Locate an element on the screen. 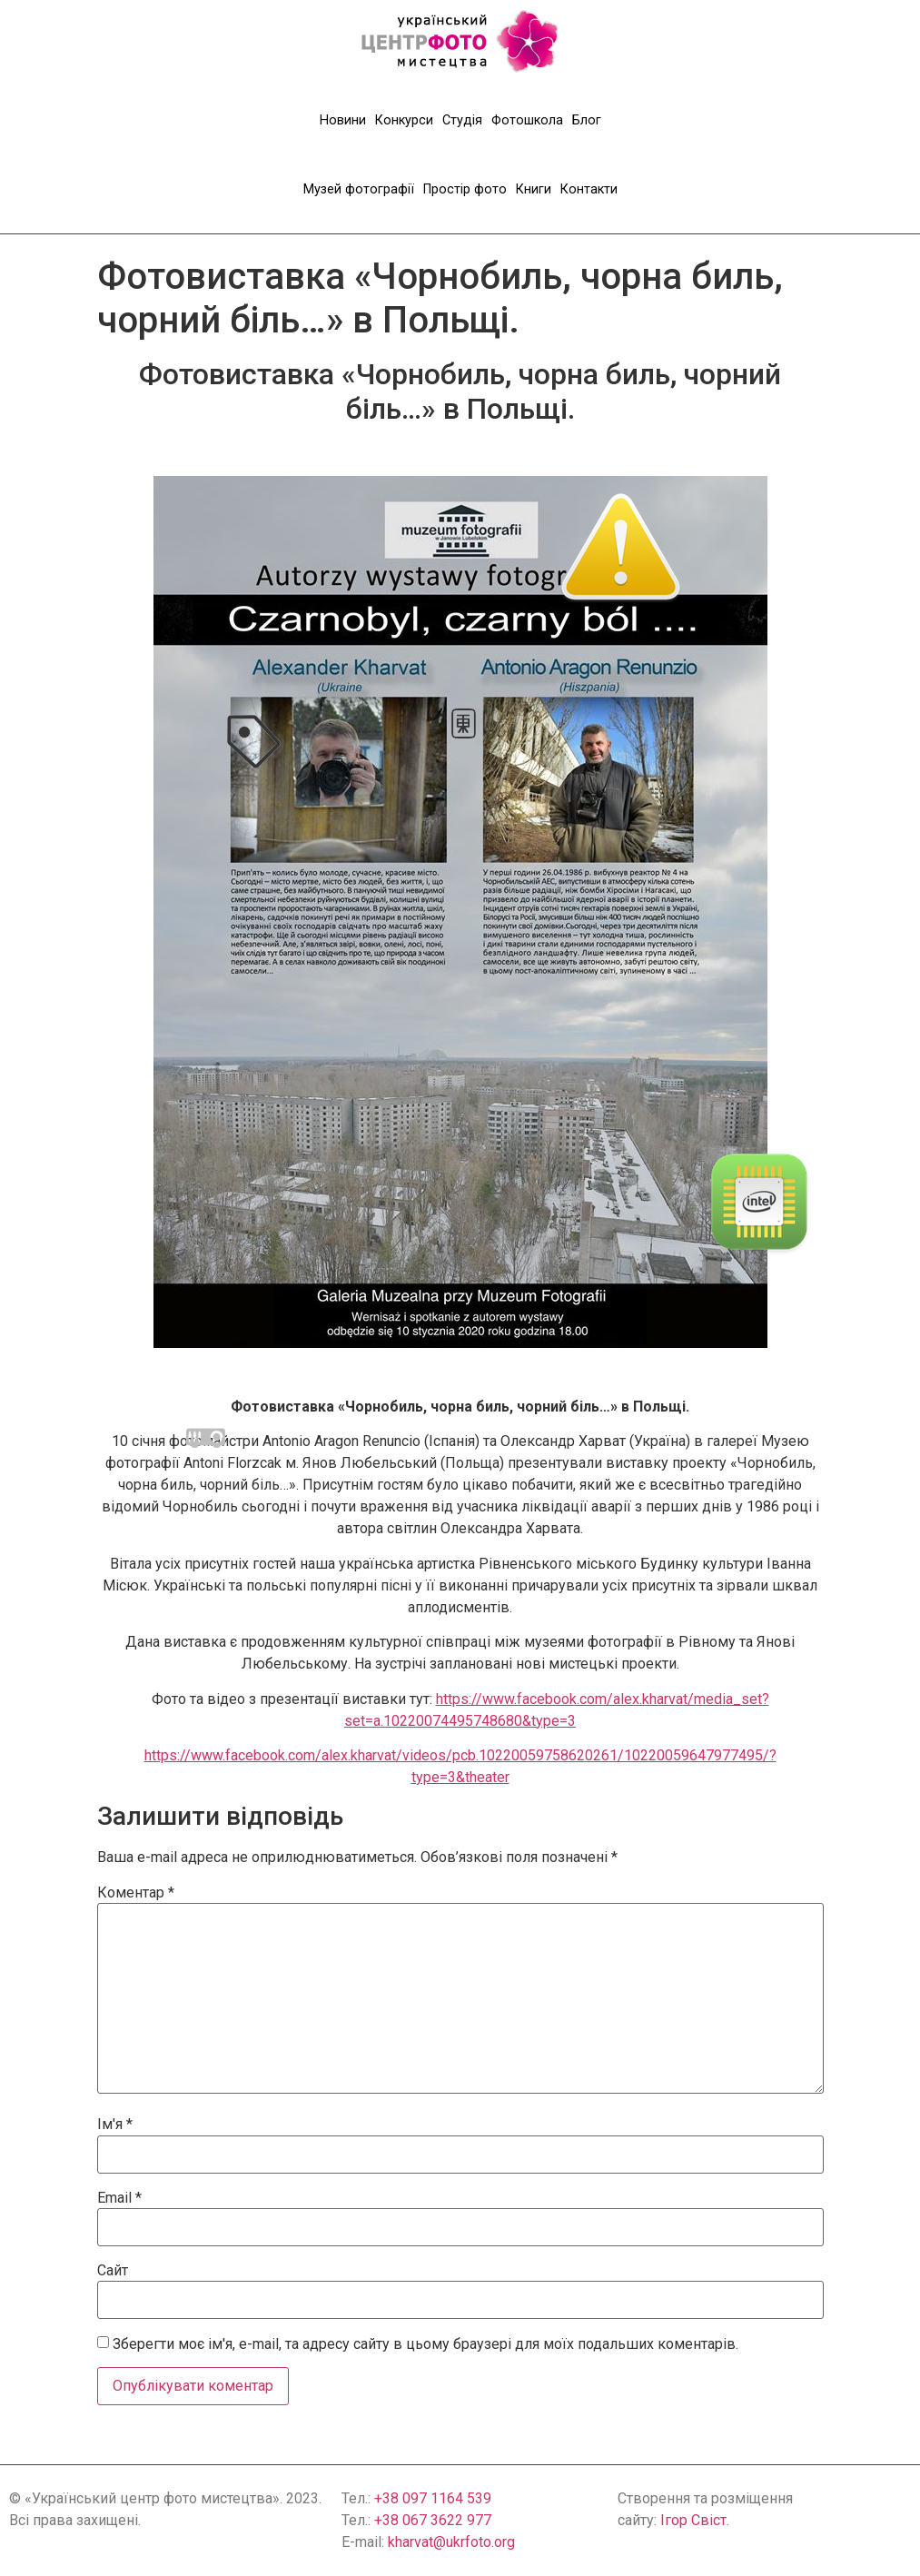  indicates a warning or caution alert requiring attention is located at coordinates (620, 547).